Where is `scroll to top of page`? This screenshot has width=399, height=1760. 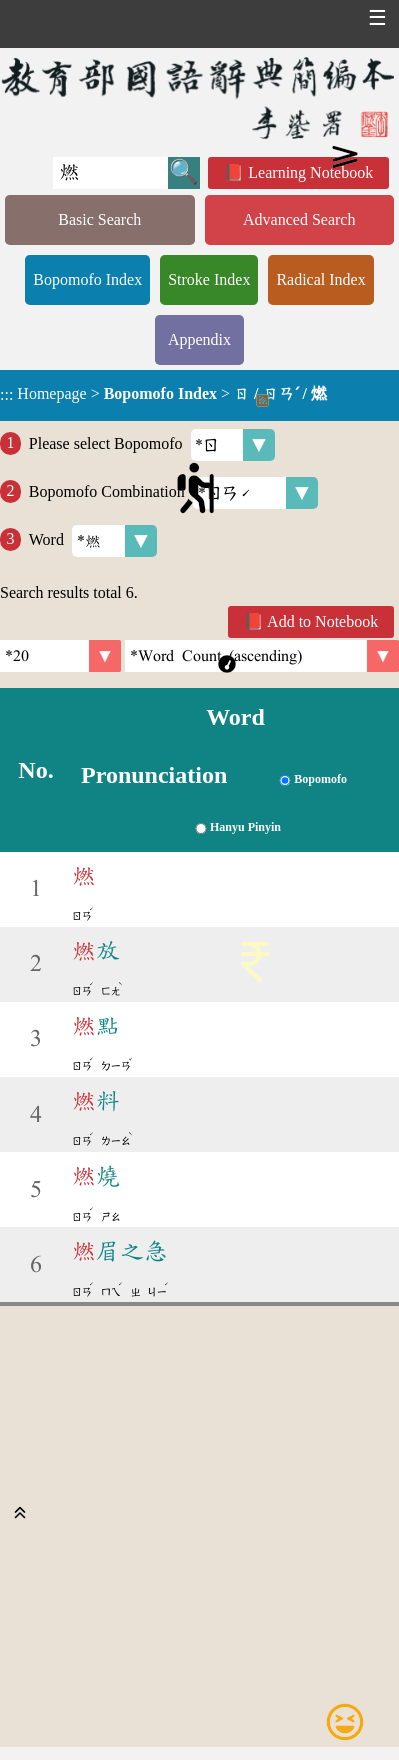
scroll to top of page is located at coordinates (20, 1513).